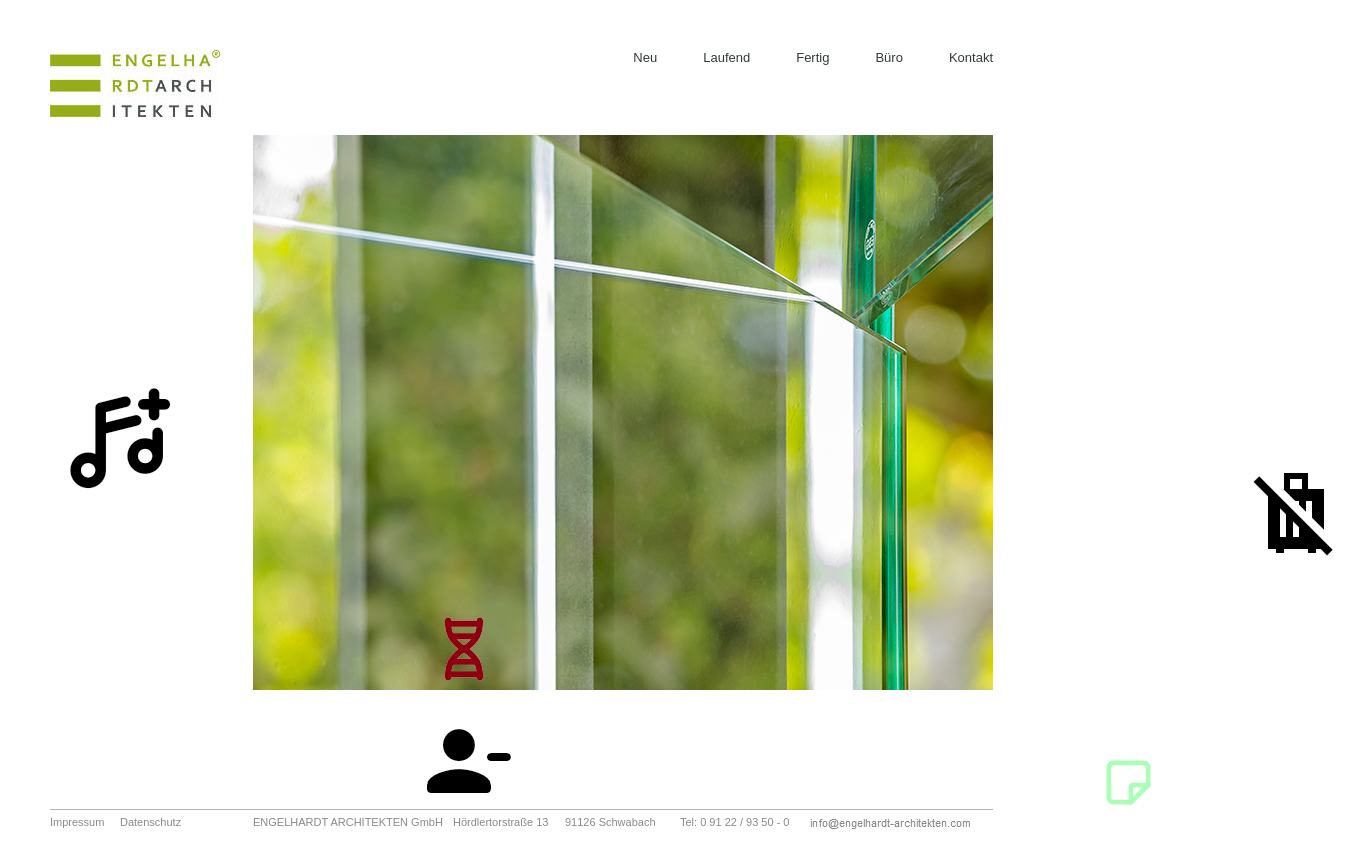 The image size is (1354, 851). What do you see at coordinates (467, 761) in the screenshot?
I see `remove a contact or friend` at bounding box center [467, 761].